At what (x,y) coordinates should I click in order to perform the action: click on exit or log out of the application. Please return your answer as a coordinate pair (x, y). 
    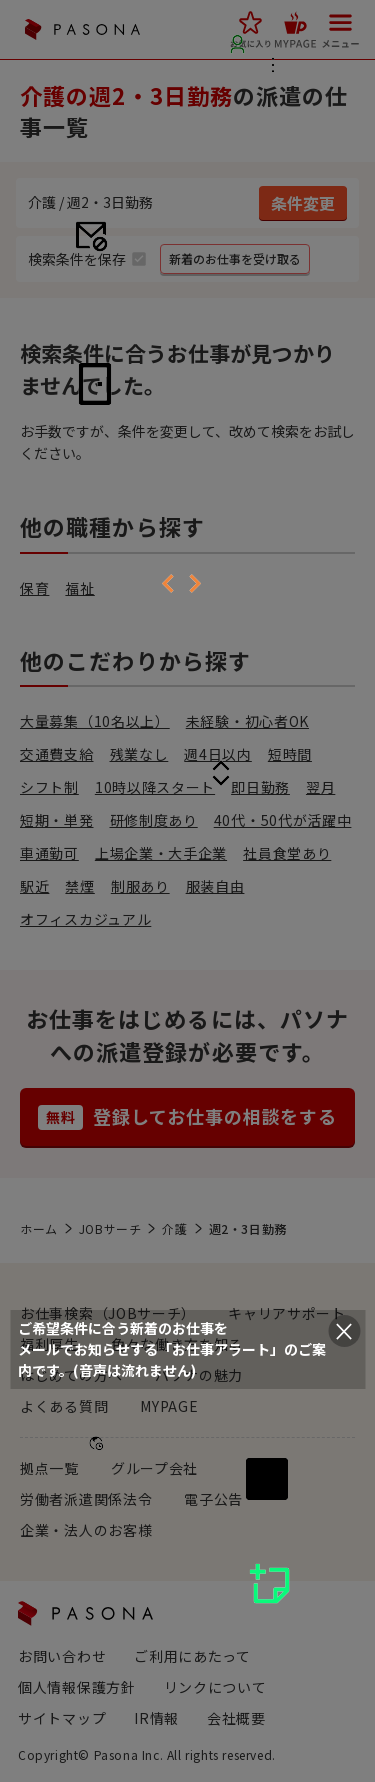
    Looking at the image, I should click on (95, 384).